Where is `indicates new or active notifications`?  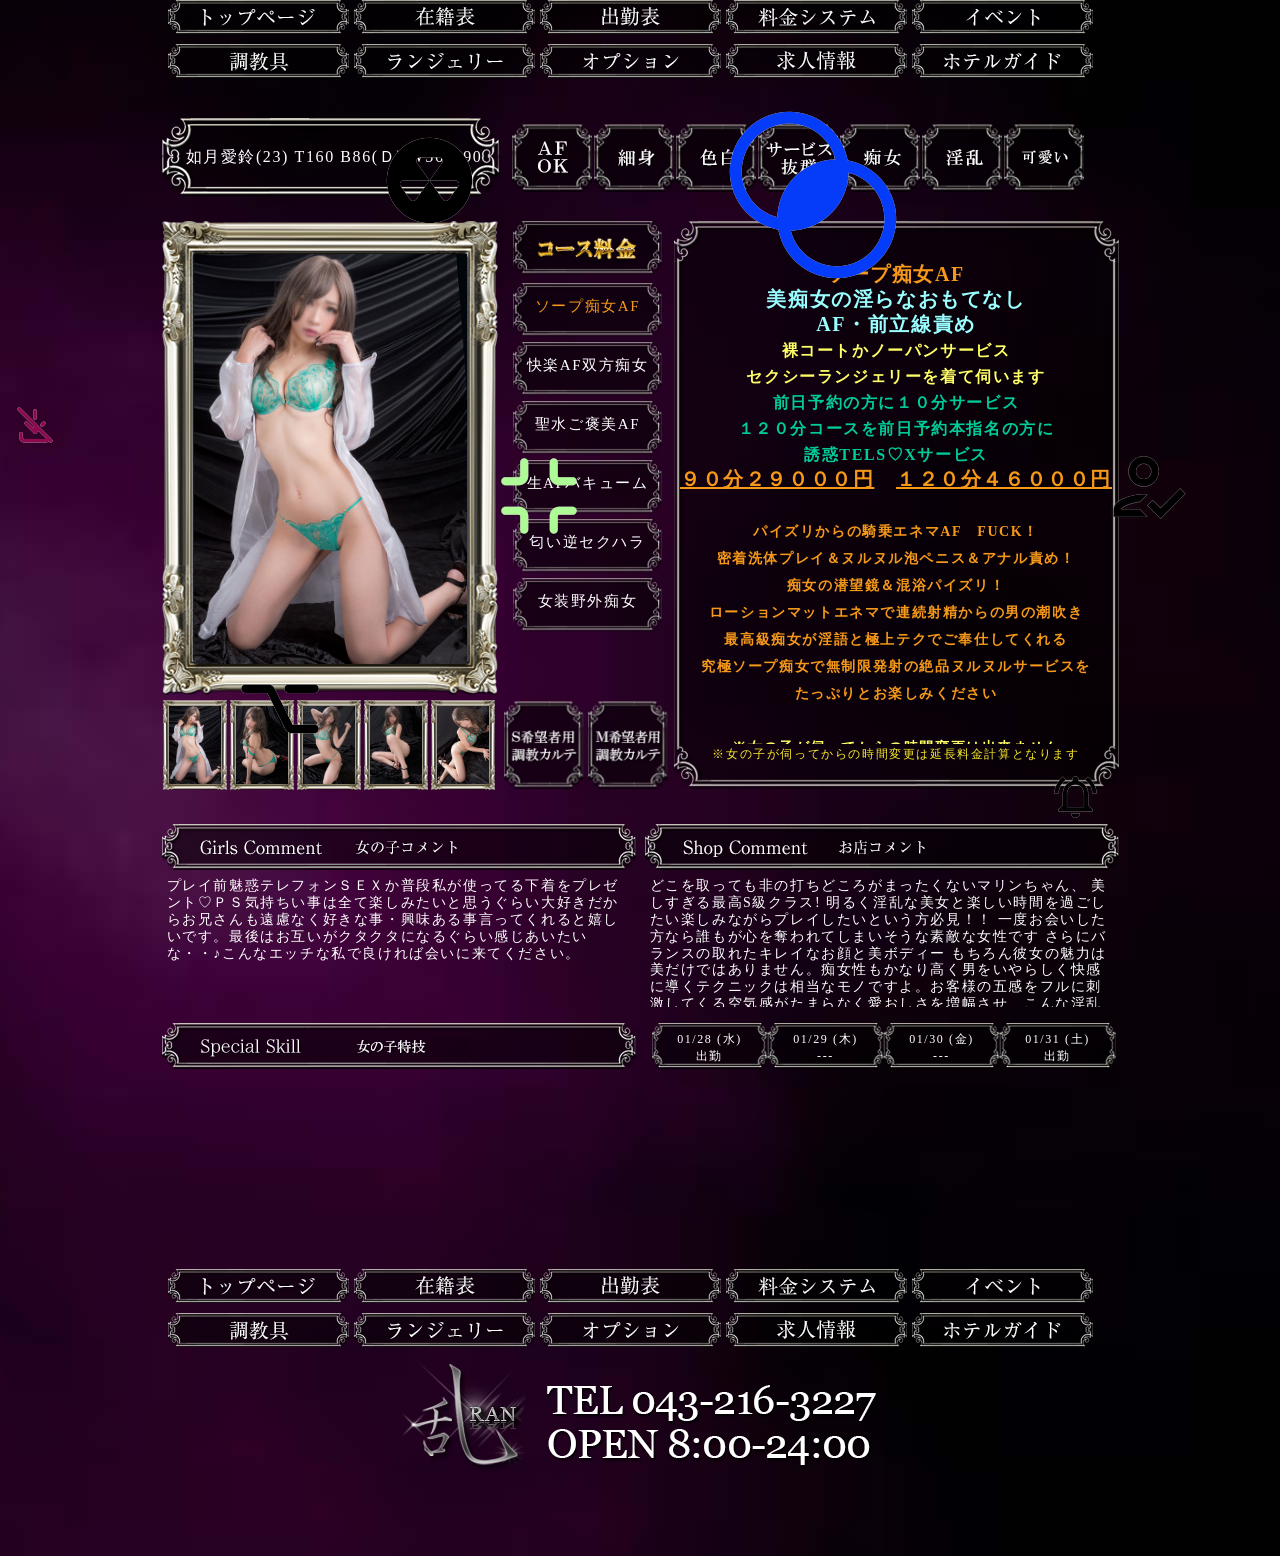
indicates new or active notifications is located at coordinates (1075, 796).